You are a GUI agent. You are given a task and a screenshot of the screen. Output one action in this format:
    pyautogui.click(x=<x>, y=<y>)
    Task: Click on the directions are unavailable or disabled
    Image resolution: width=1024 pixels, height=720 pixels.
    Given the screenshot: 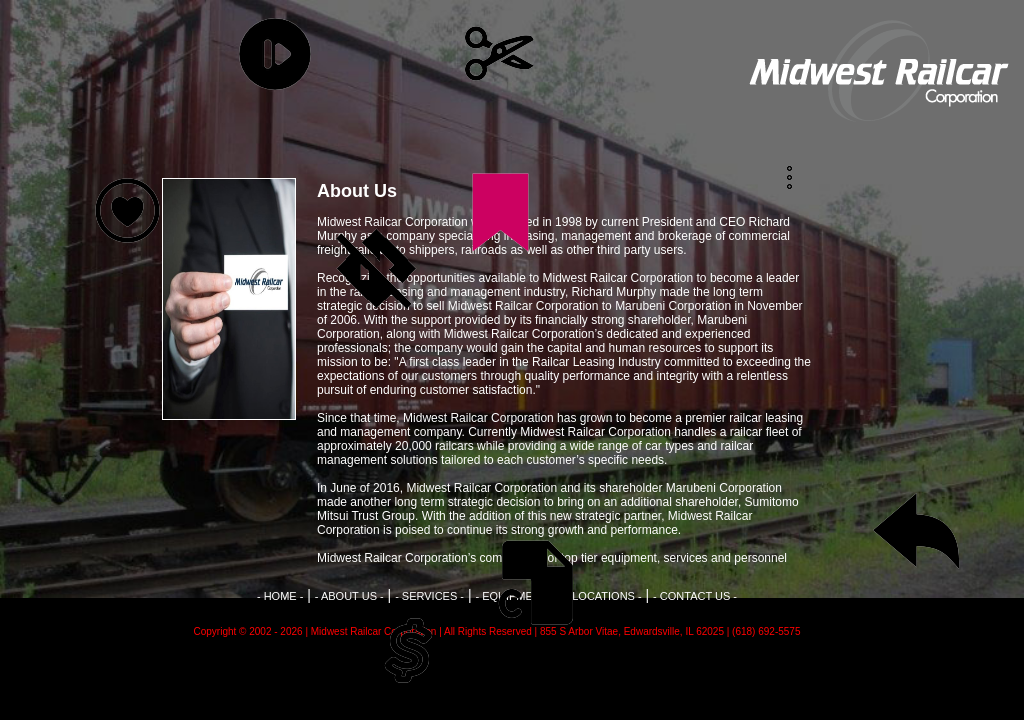 What is the action you would take?
    pyautogui.click(x=376, y=268)
    